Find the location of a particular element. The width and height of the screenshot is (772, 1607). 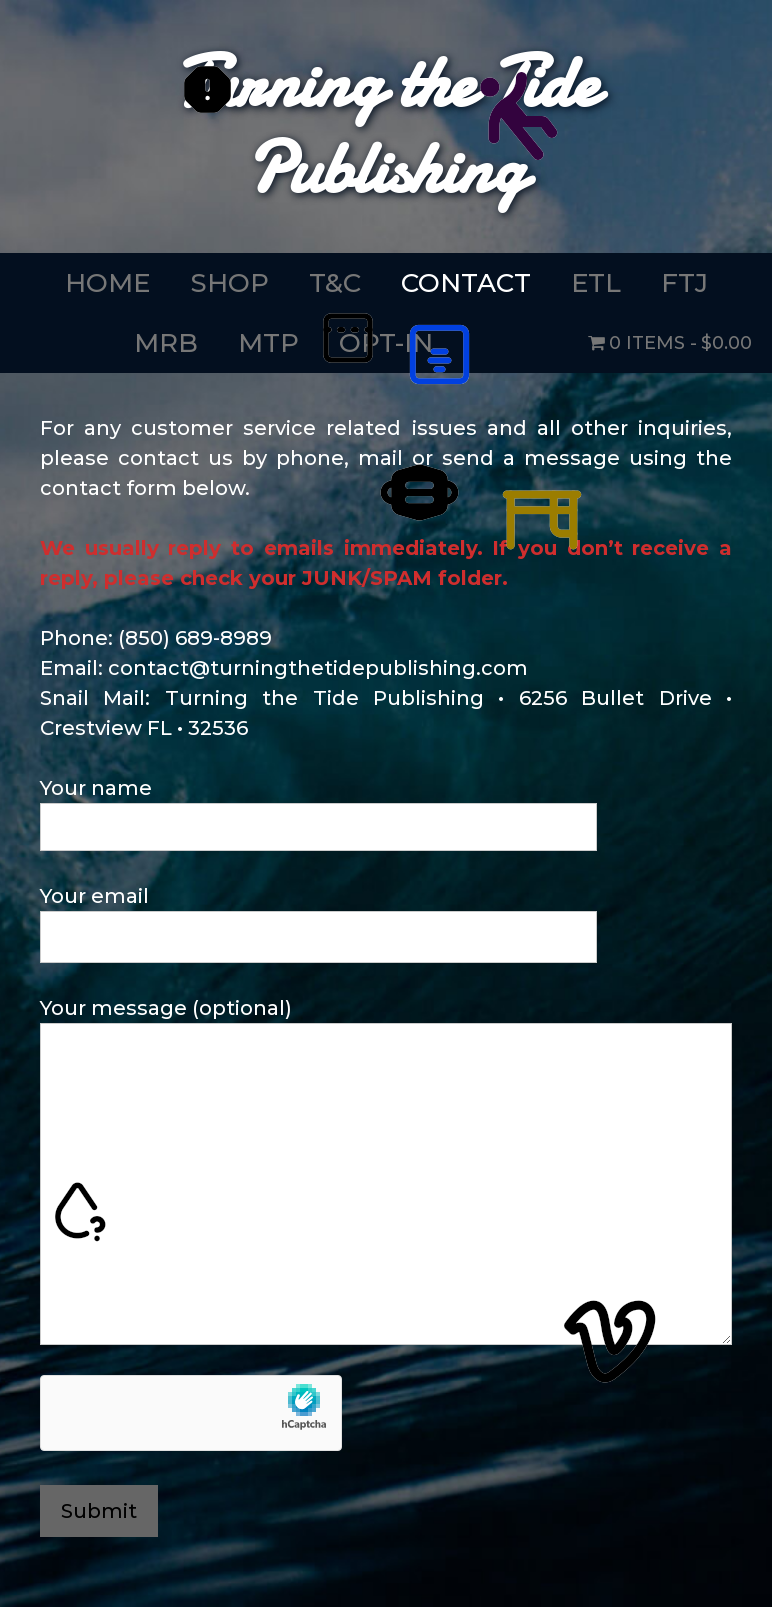

indicates a slip or fall hazard warning is located at coordinates (516, 116).